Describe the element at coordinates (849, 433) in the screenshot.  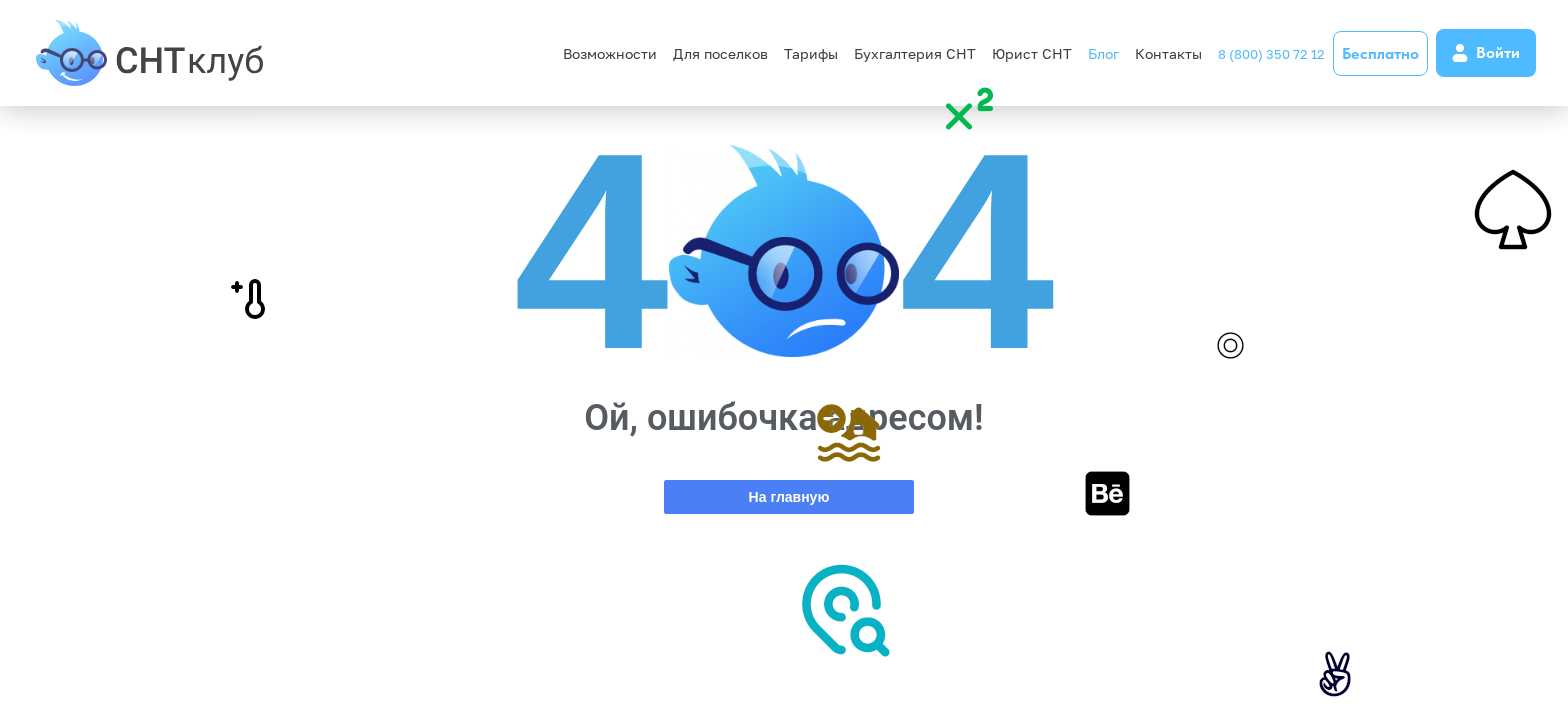
I see `navigate to flood evacuation routes` at that location.